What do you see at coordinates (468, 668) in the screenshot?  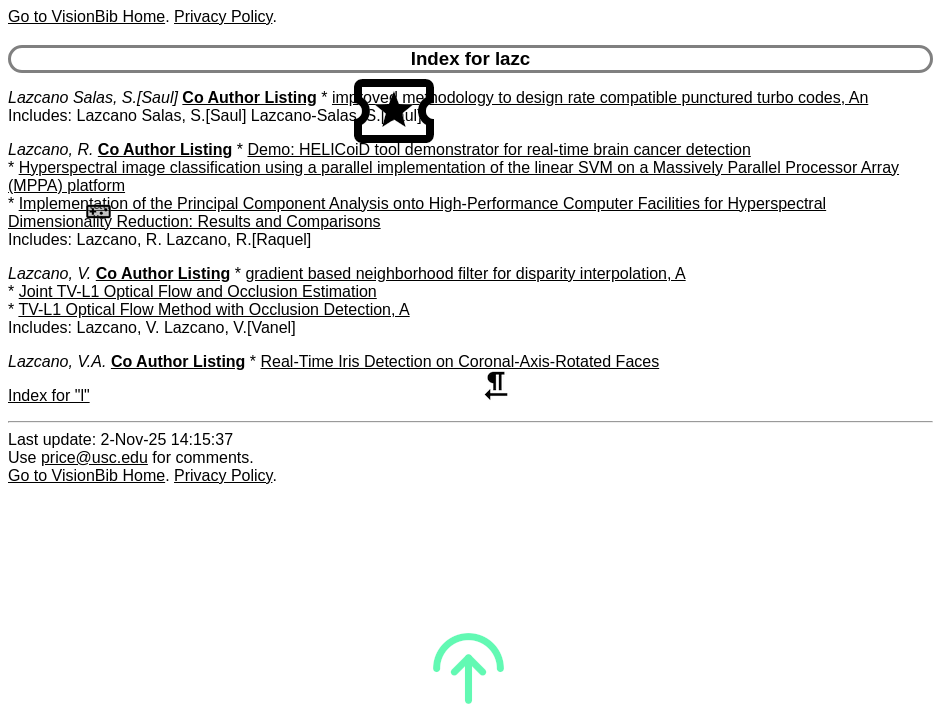 I see `upload to cloud storage` at bounding box center [468, 668].